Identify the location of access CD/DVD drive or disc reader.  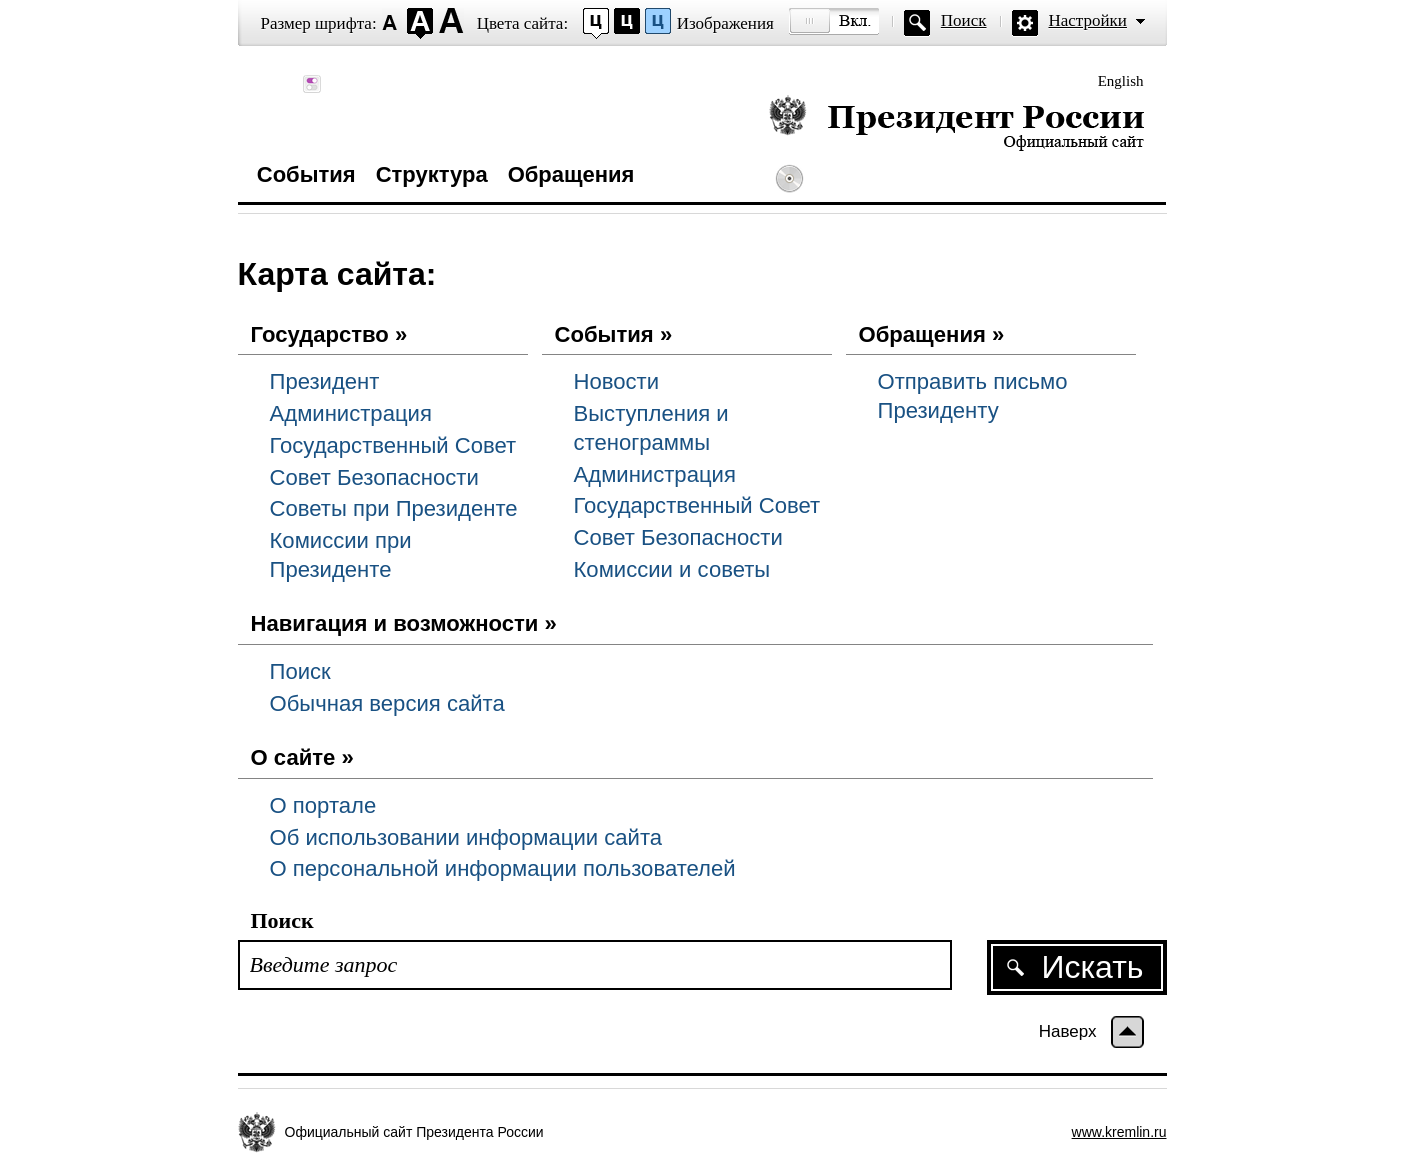
(789, 178).